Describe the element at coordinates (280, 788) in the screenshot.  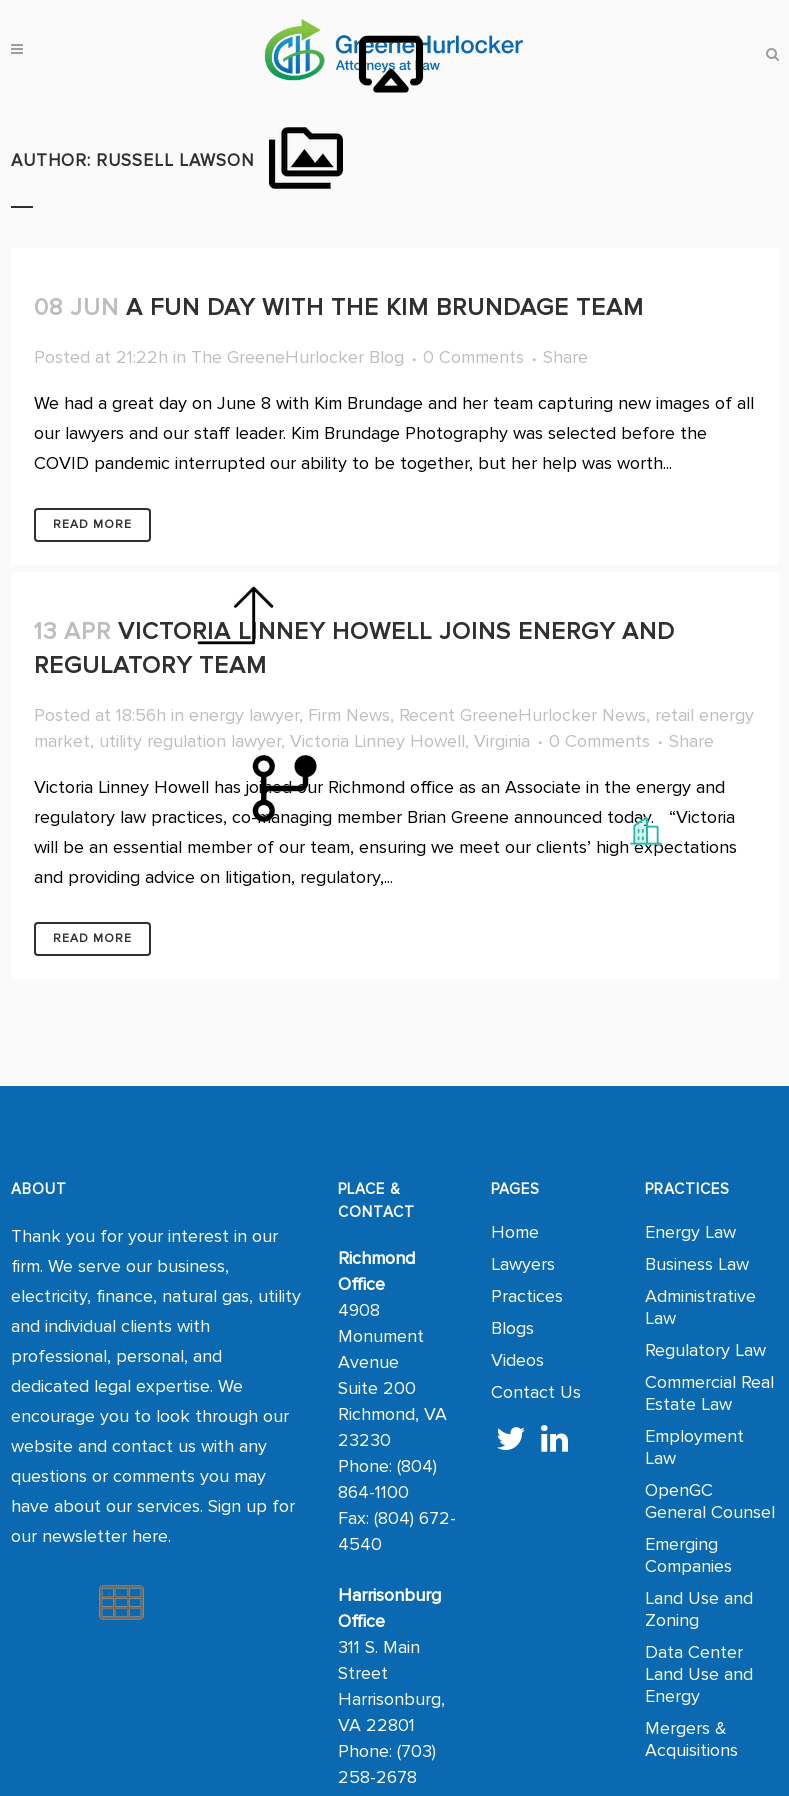
I see `create a new git branch` at that location.